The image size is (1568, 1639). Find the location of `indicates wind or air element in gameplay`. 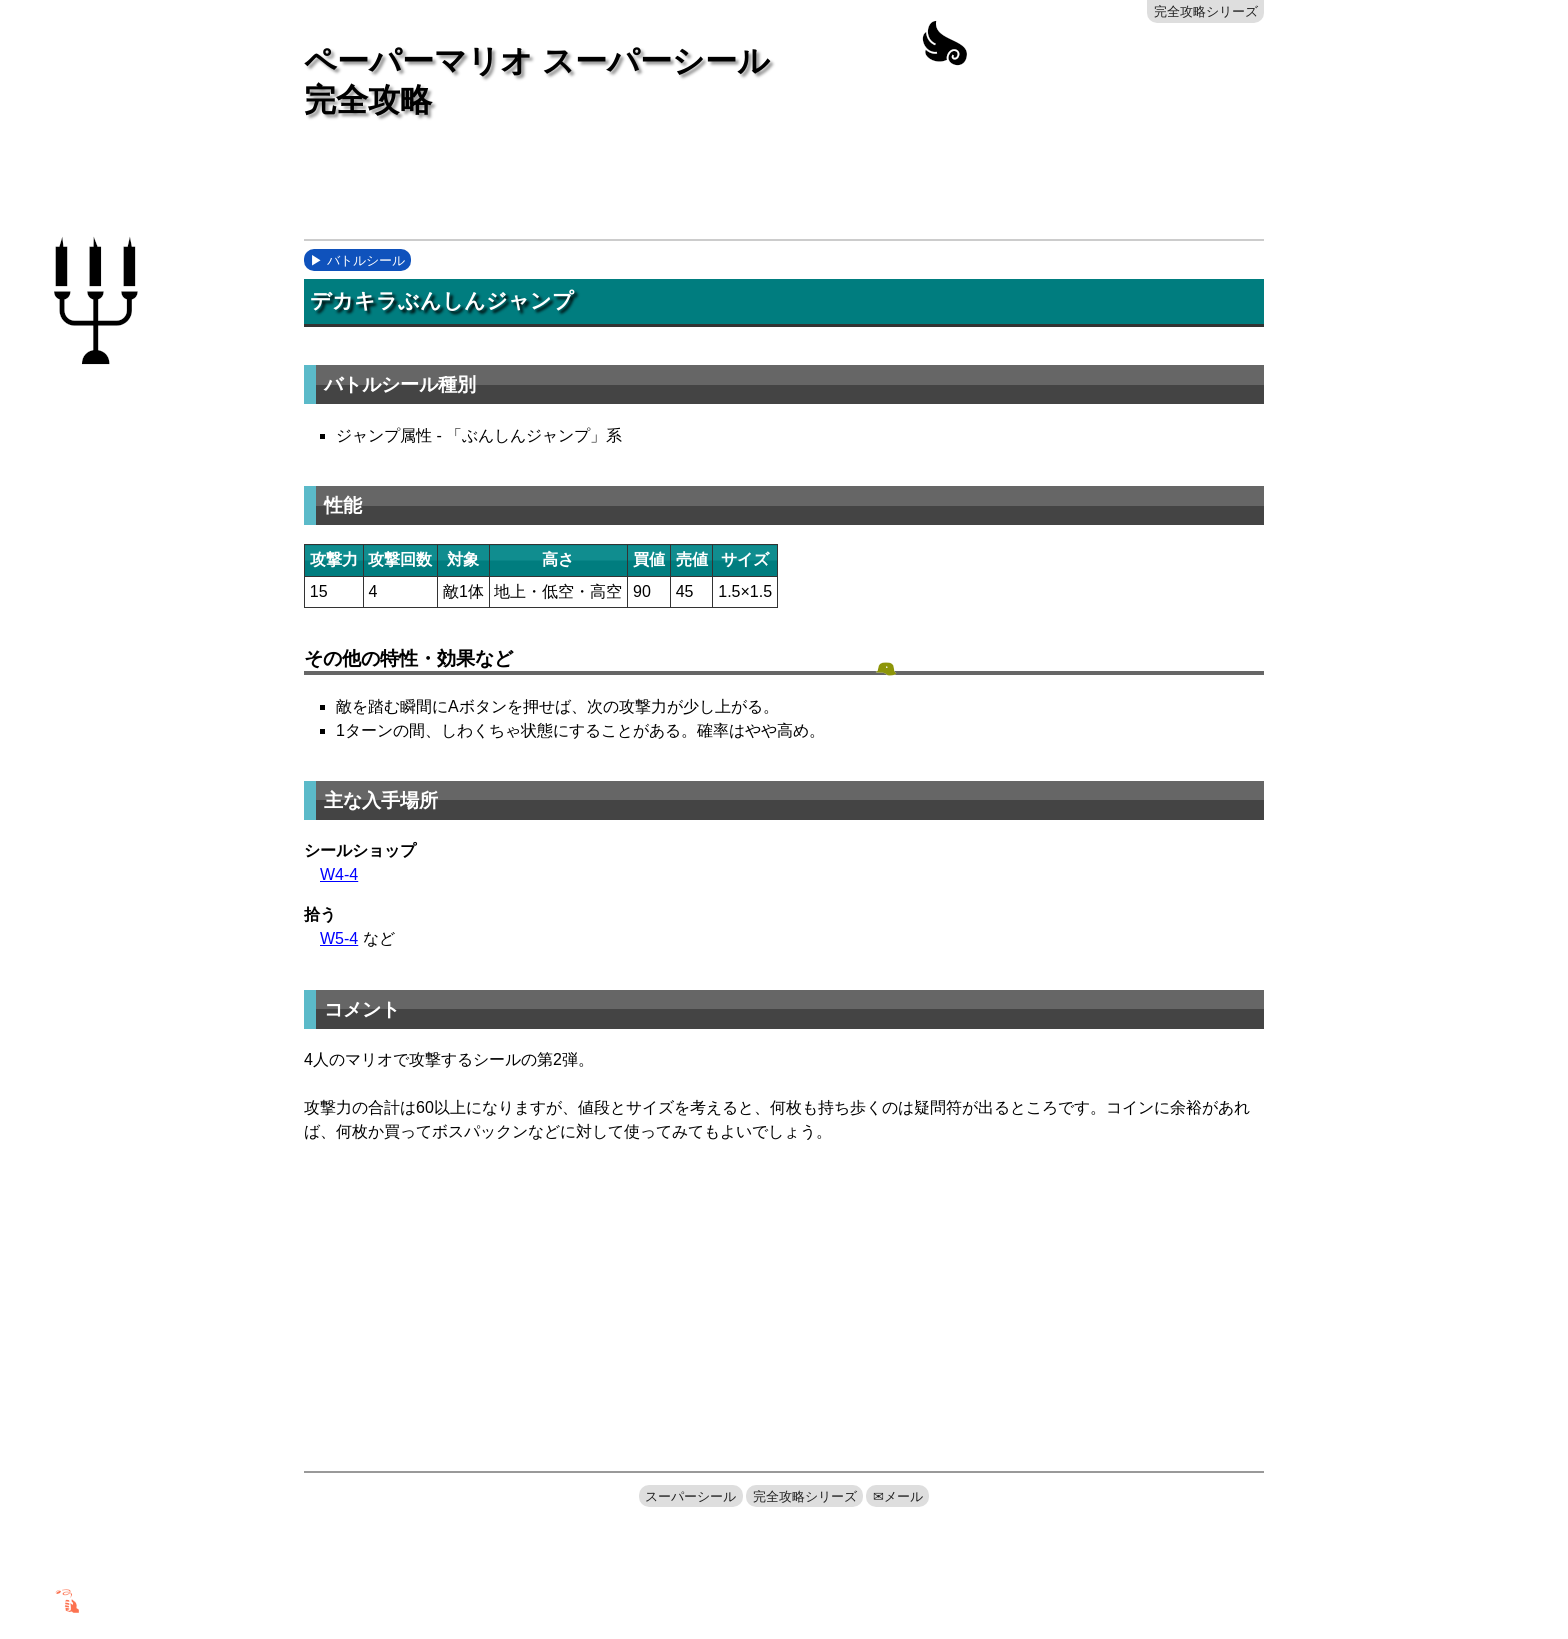

indicates wind or air element in gameplay is located at coordinates (945, 43).